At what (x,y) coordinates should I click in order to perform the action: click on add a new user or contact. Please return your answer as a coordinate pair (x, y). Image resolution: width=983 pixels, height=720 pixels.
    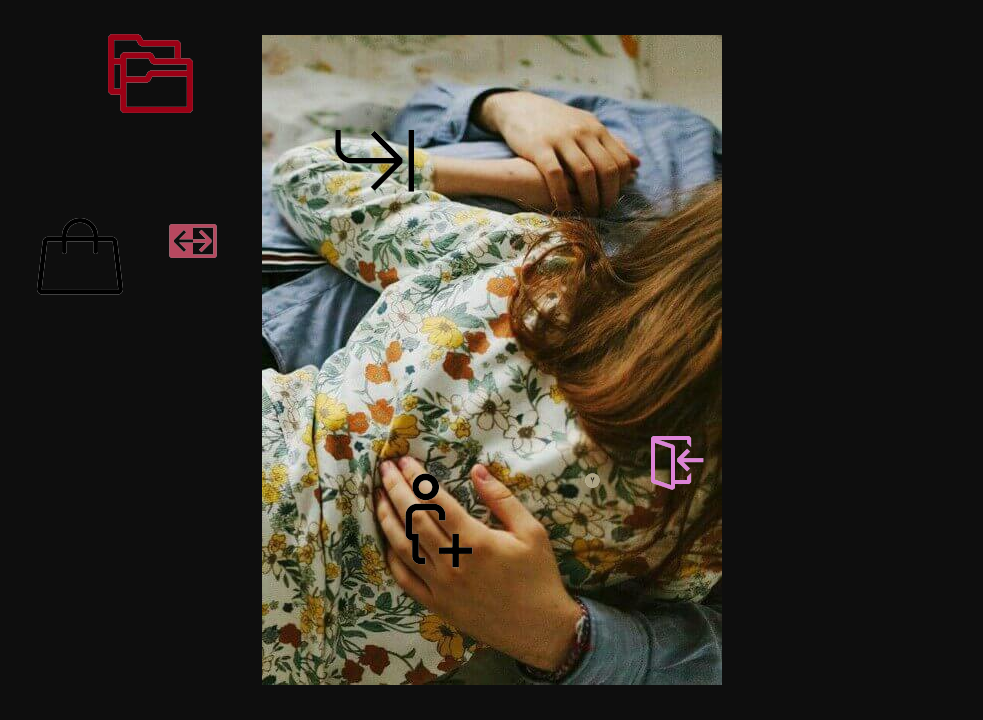
    Looking at the image, I should click on (425, 520).